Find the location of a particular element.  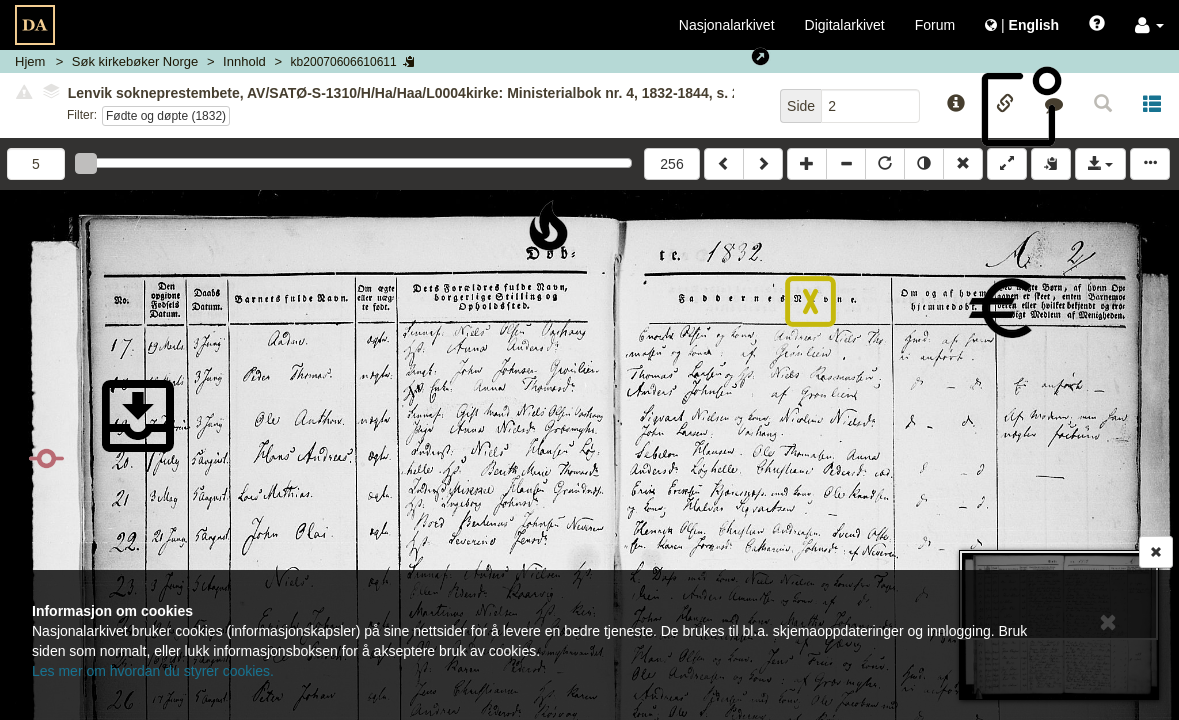

move message to inbox is located at coordinates (138, 416).